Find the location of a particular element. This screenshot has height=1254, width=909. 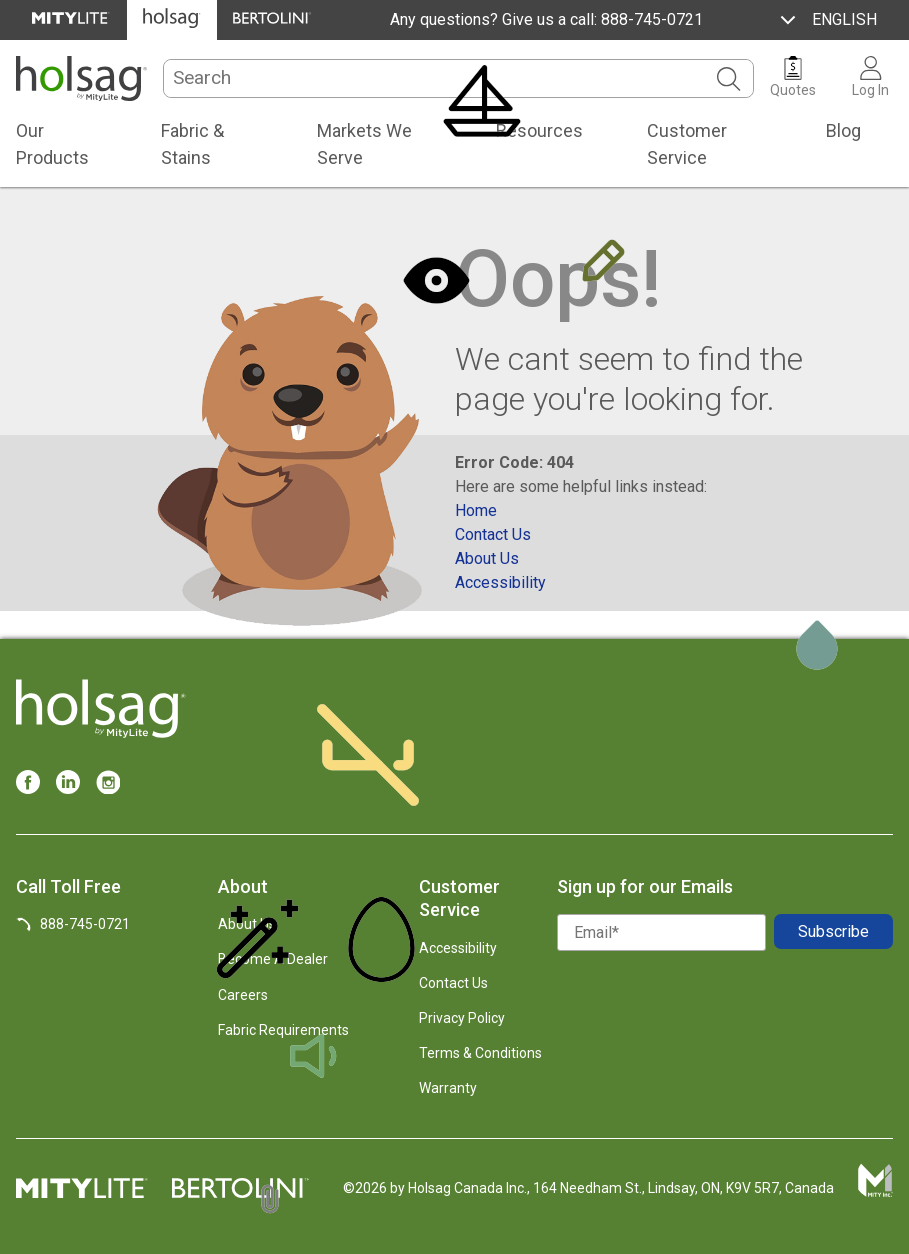

indicates egg or egg-related dietary information is located at coordinates (381, 939).